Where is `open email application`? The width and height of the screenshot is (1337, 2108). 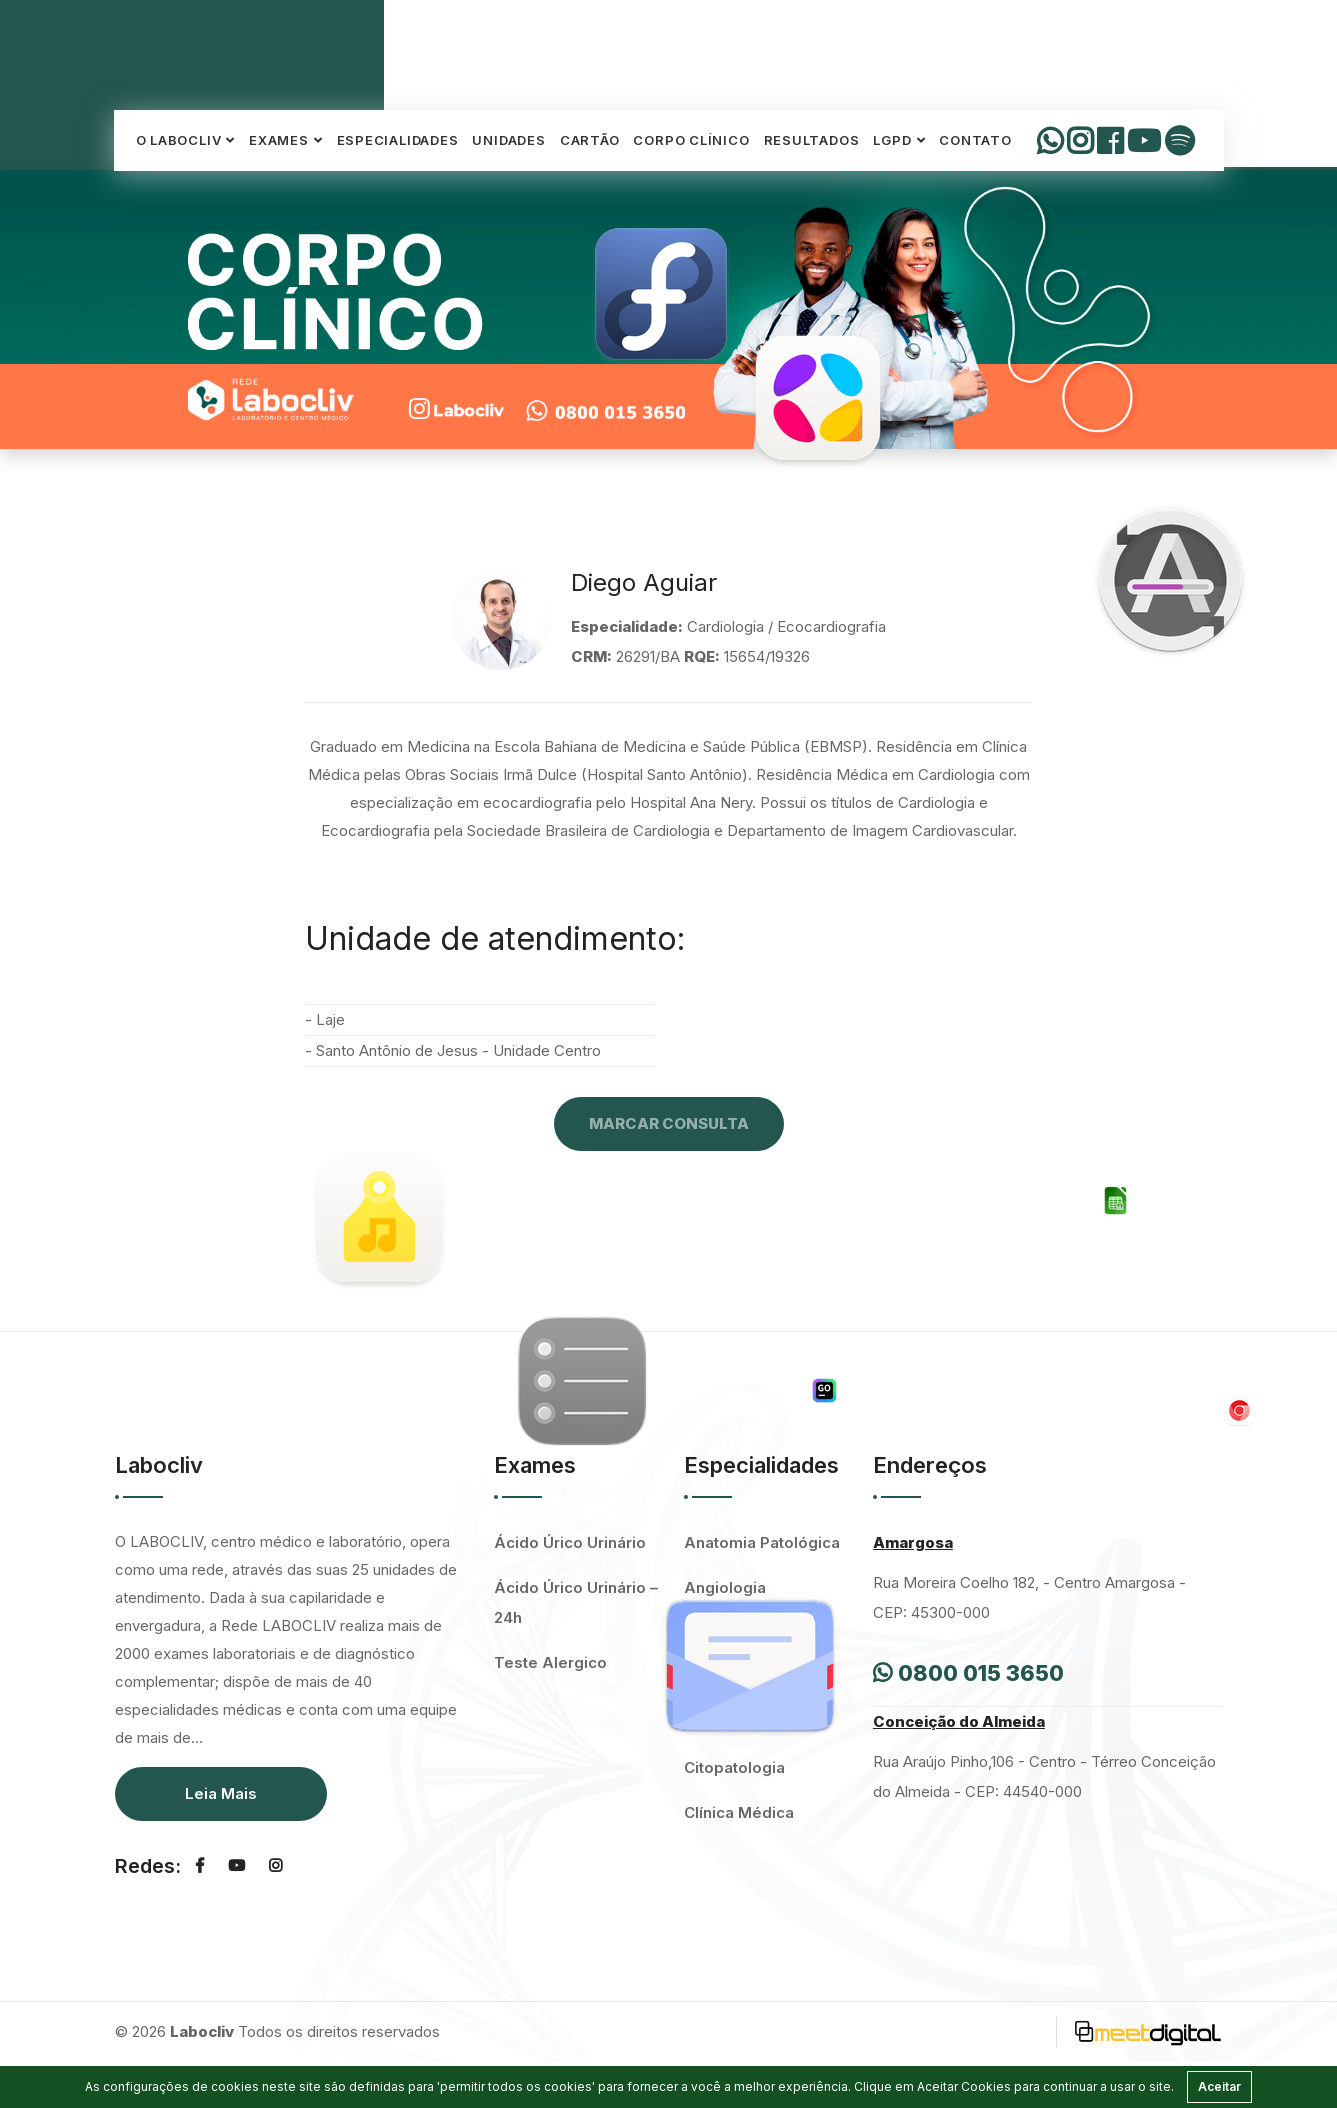 open email application is located at coordinates (750, 1666).